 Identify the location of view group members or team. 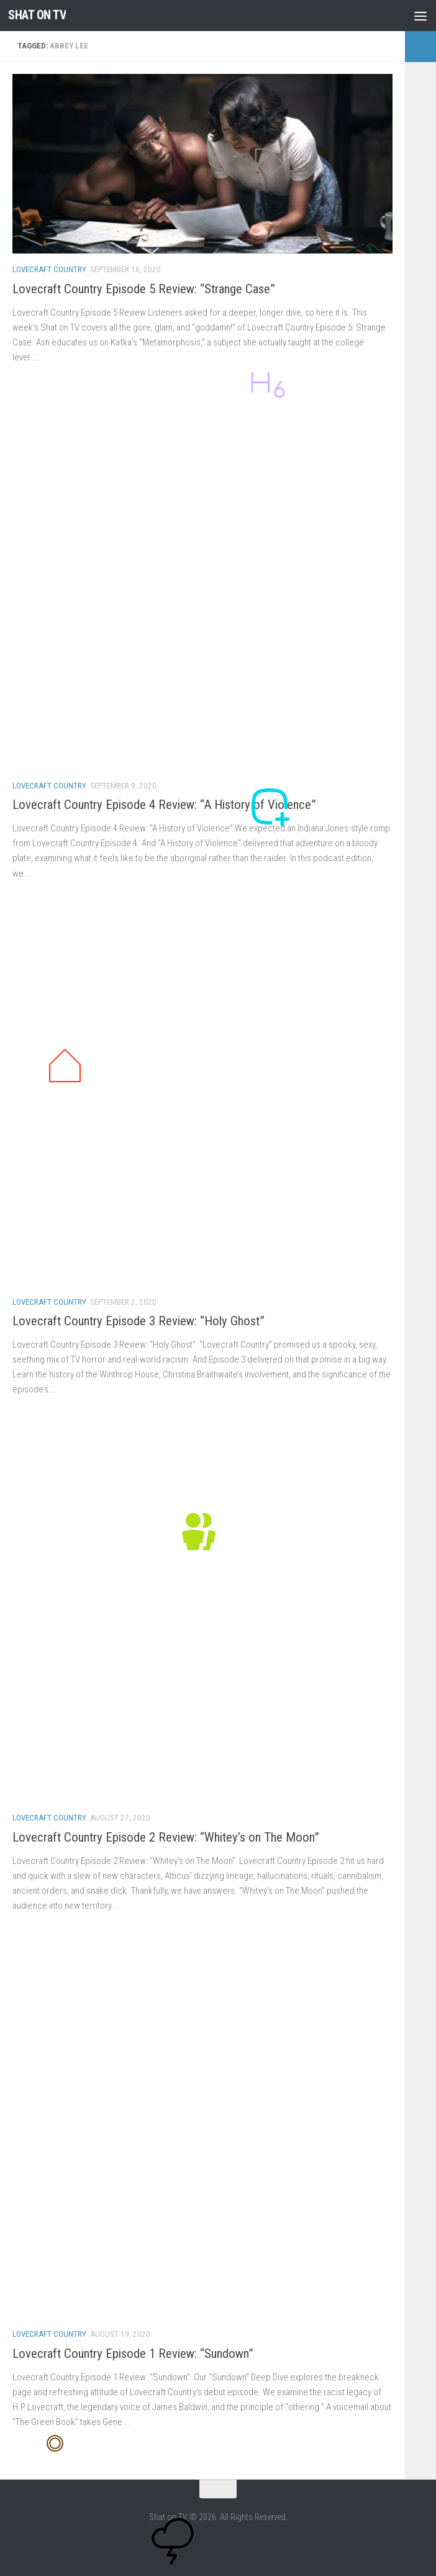
(199, 1532).